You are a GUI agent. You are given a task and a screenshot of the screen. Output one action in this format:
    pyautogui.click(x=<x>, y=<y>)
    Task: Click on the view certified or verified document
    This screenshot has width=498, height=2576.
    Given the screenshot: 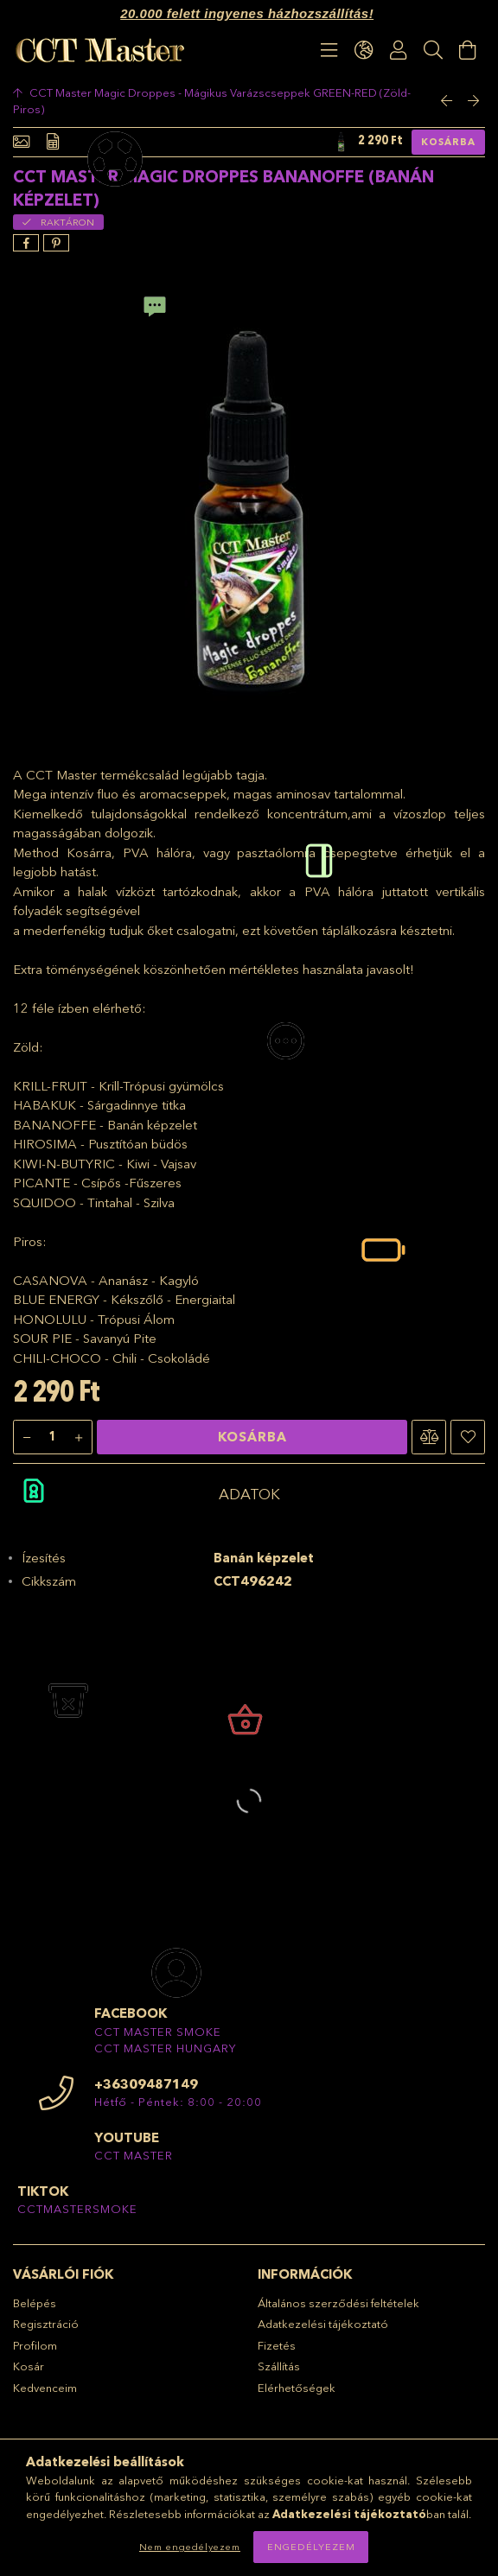 What is the action you would take?
    pyautogui.click(x=34, y=1491)
    